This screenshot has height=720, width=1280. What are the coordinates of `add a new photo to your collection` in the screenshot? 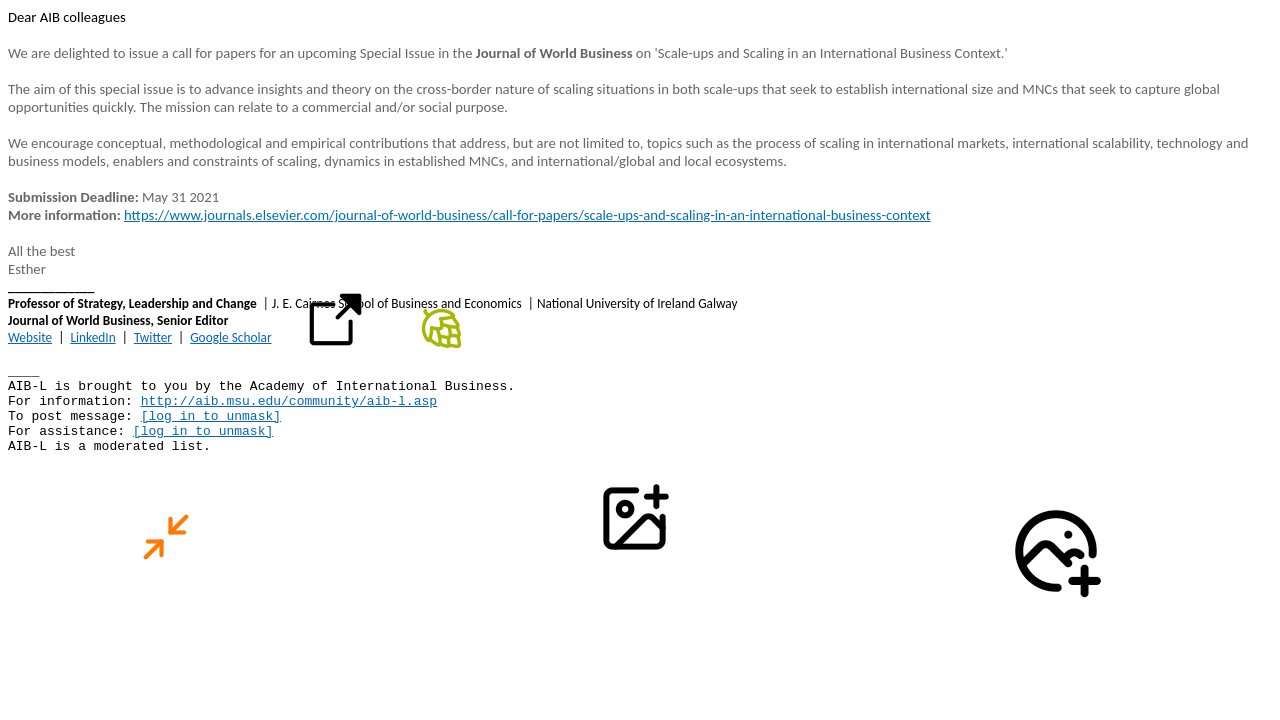 It's located at (1056, 551).